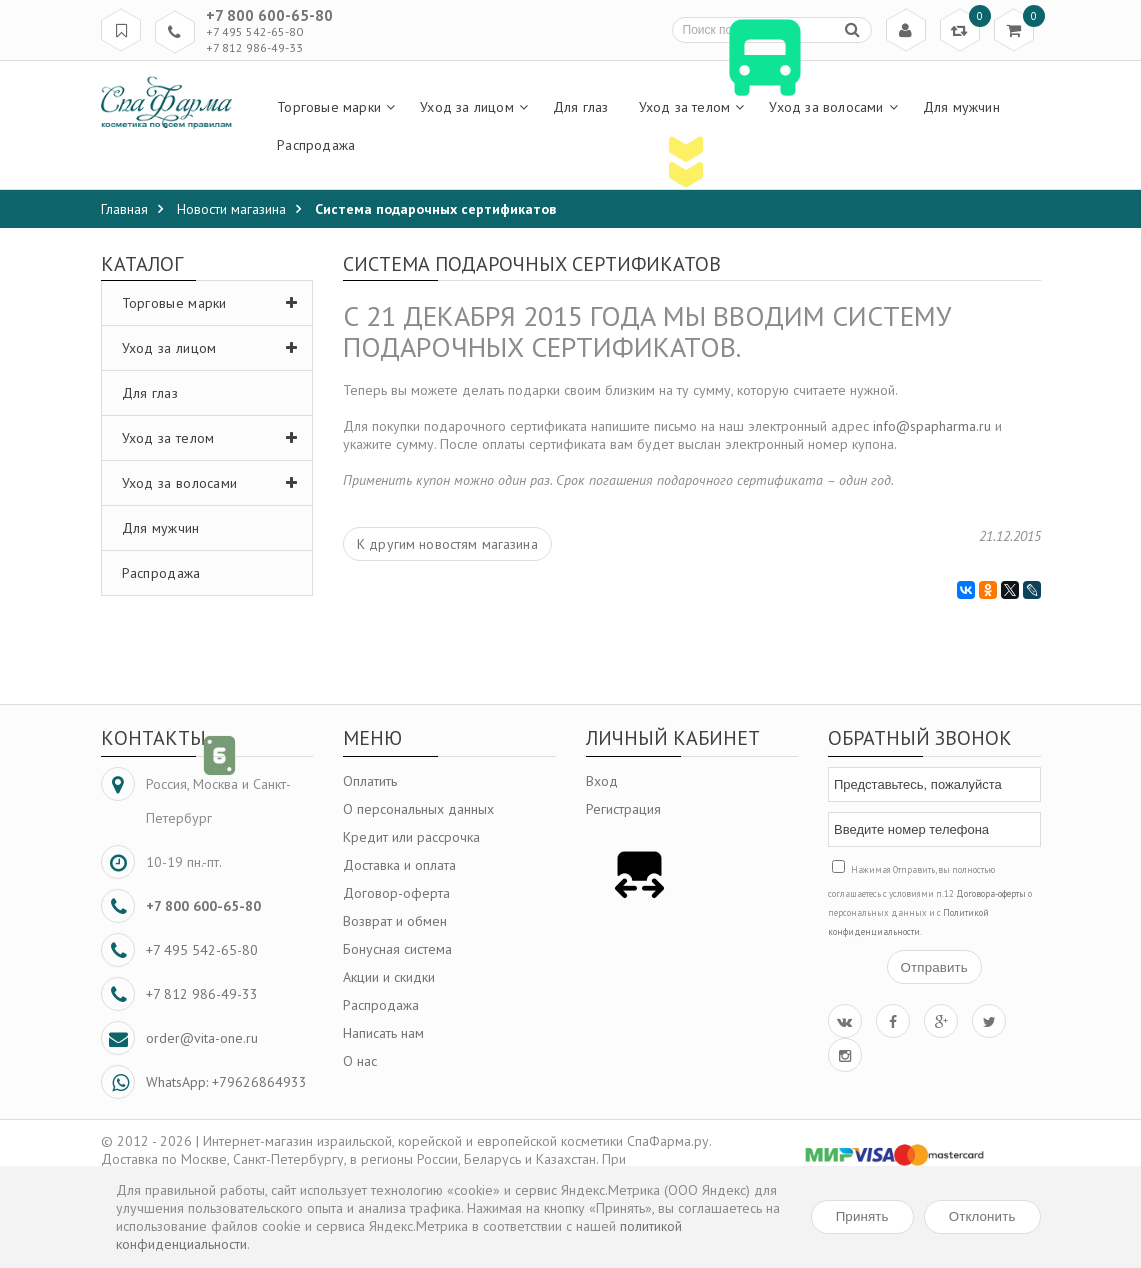  Describe the element at coordinates (686, 162) in the screenshot. I see `view your earned badges or achievements` at that location.